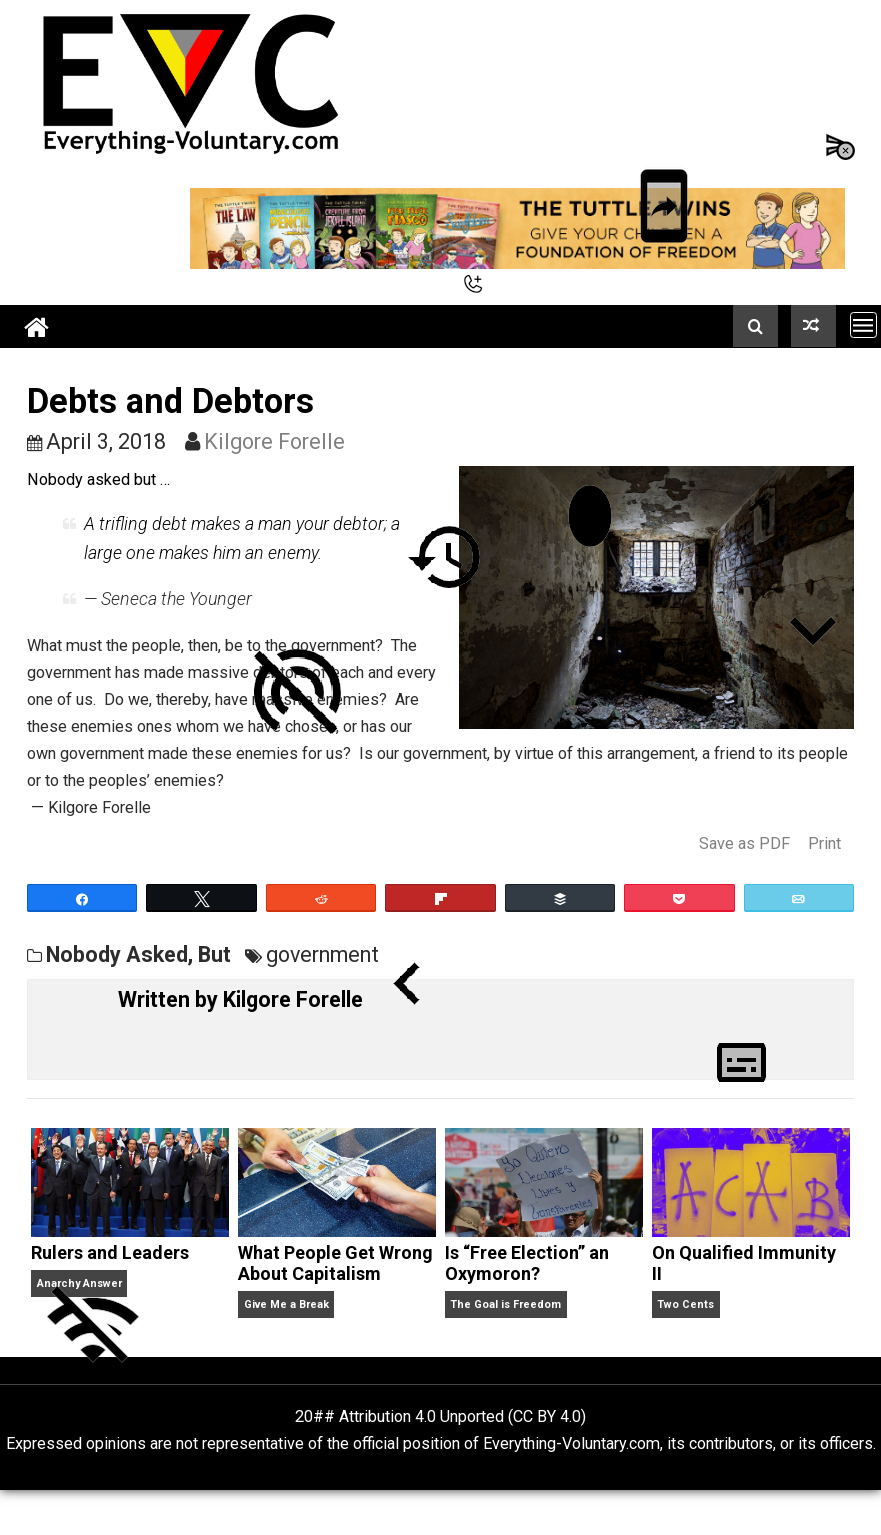 This screenshot has width=881, height=1535. Describe the element at coordinates (297, 692) in the screenshot. I see `indicates mobile hotspot is disabled` at that location.